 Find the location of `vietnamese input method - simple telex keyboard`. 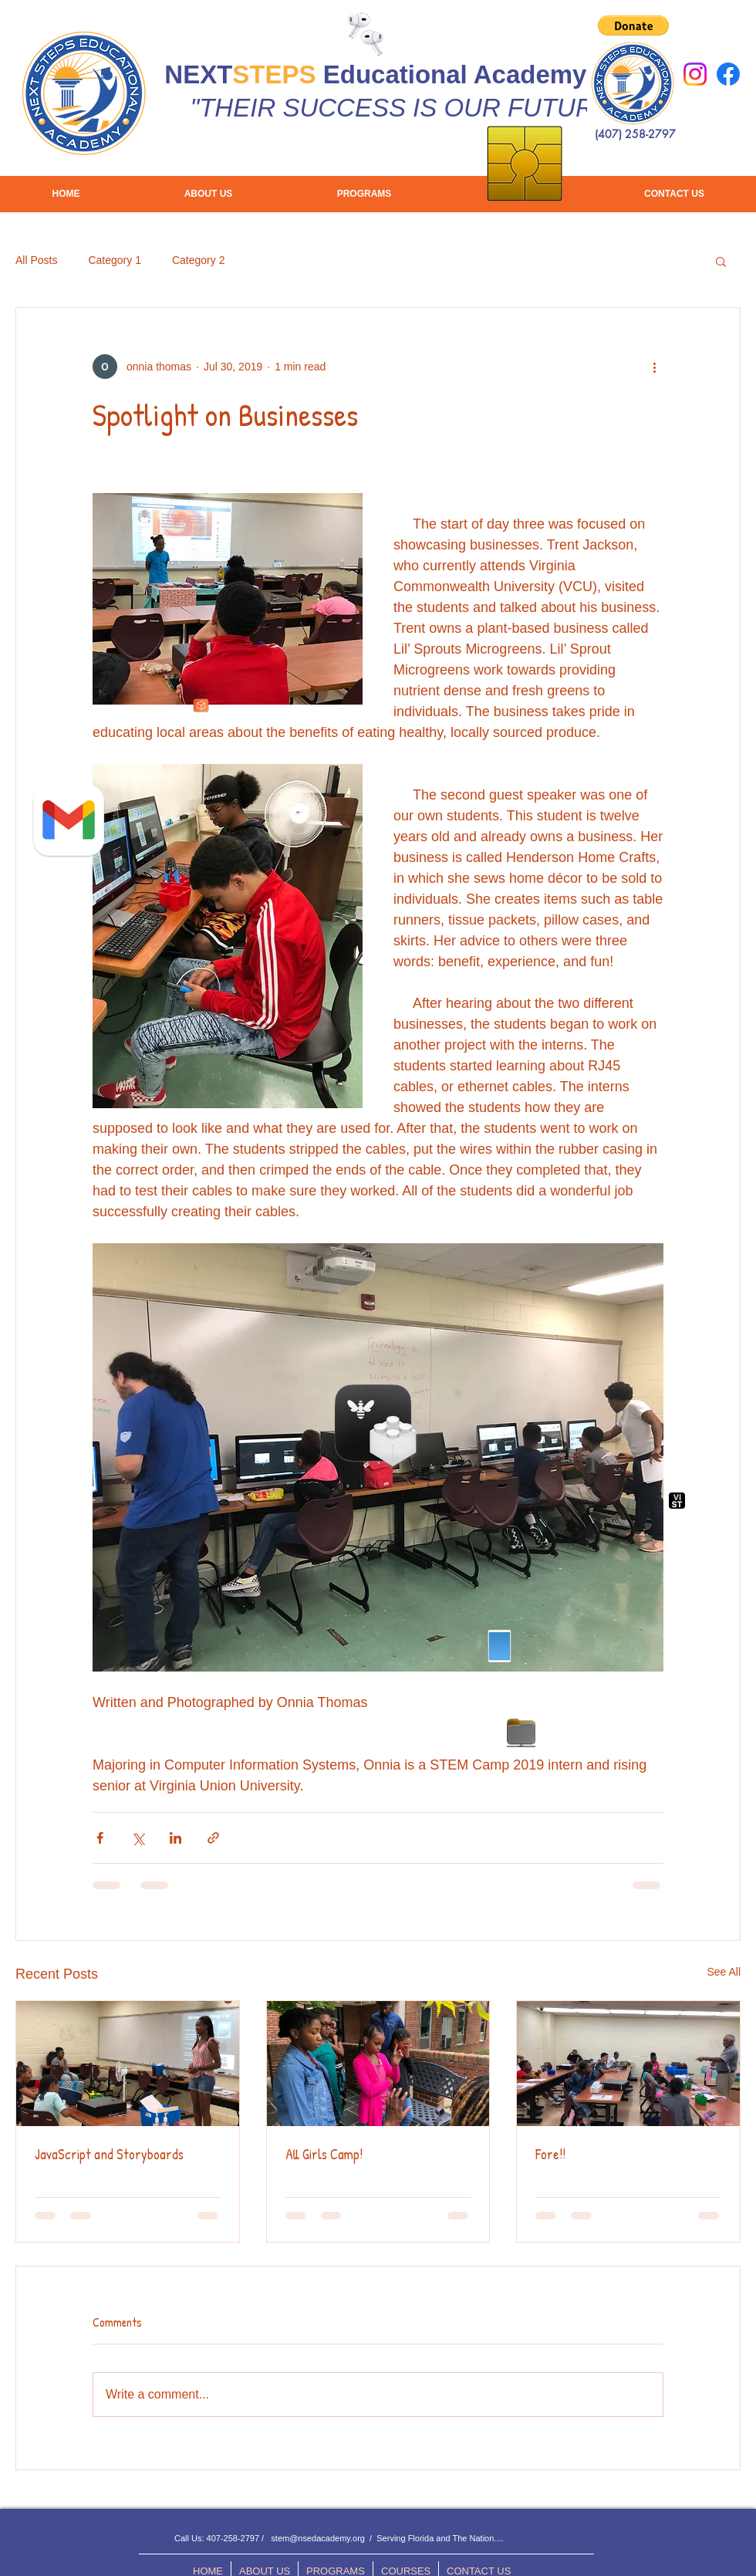

vietnamese input method - simple telex keyboard is located at coordinates (677, 1500).